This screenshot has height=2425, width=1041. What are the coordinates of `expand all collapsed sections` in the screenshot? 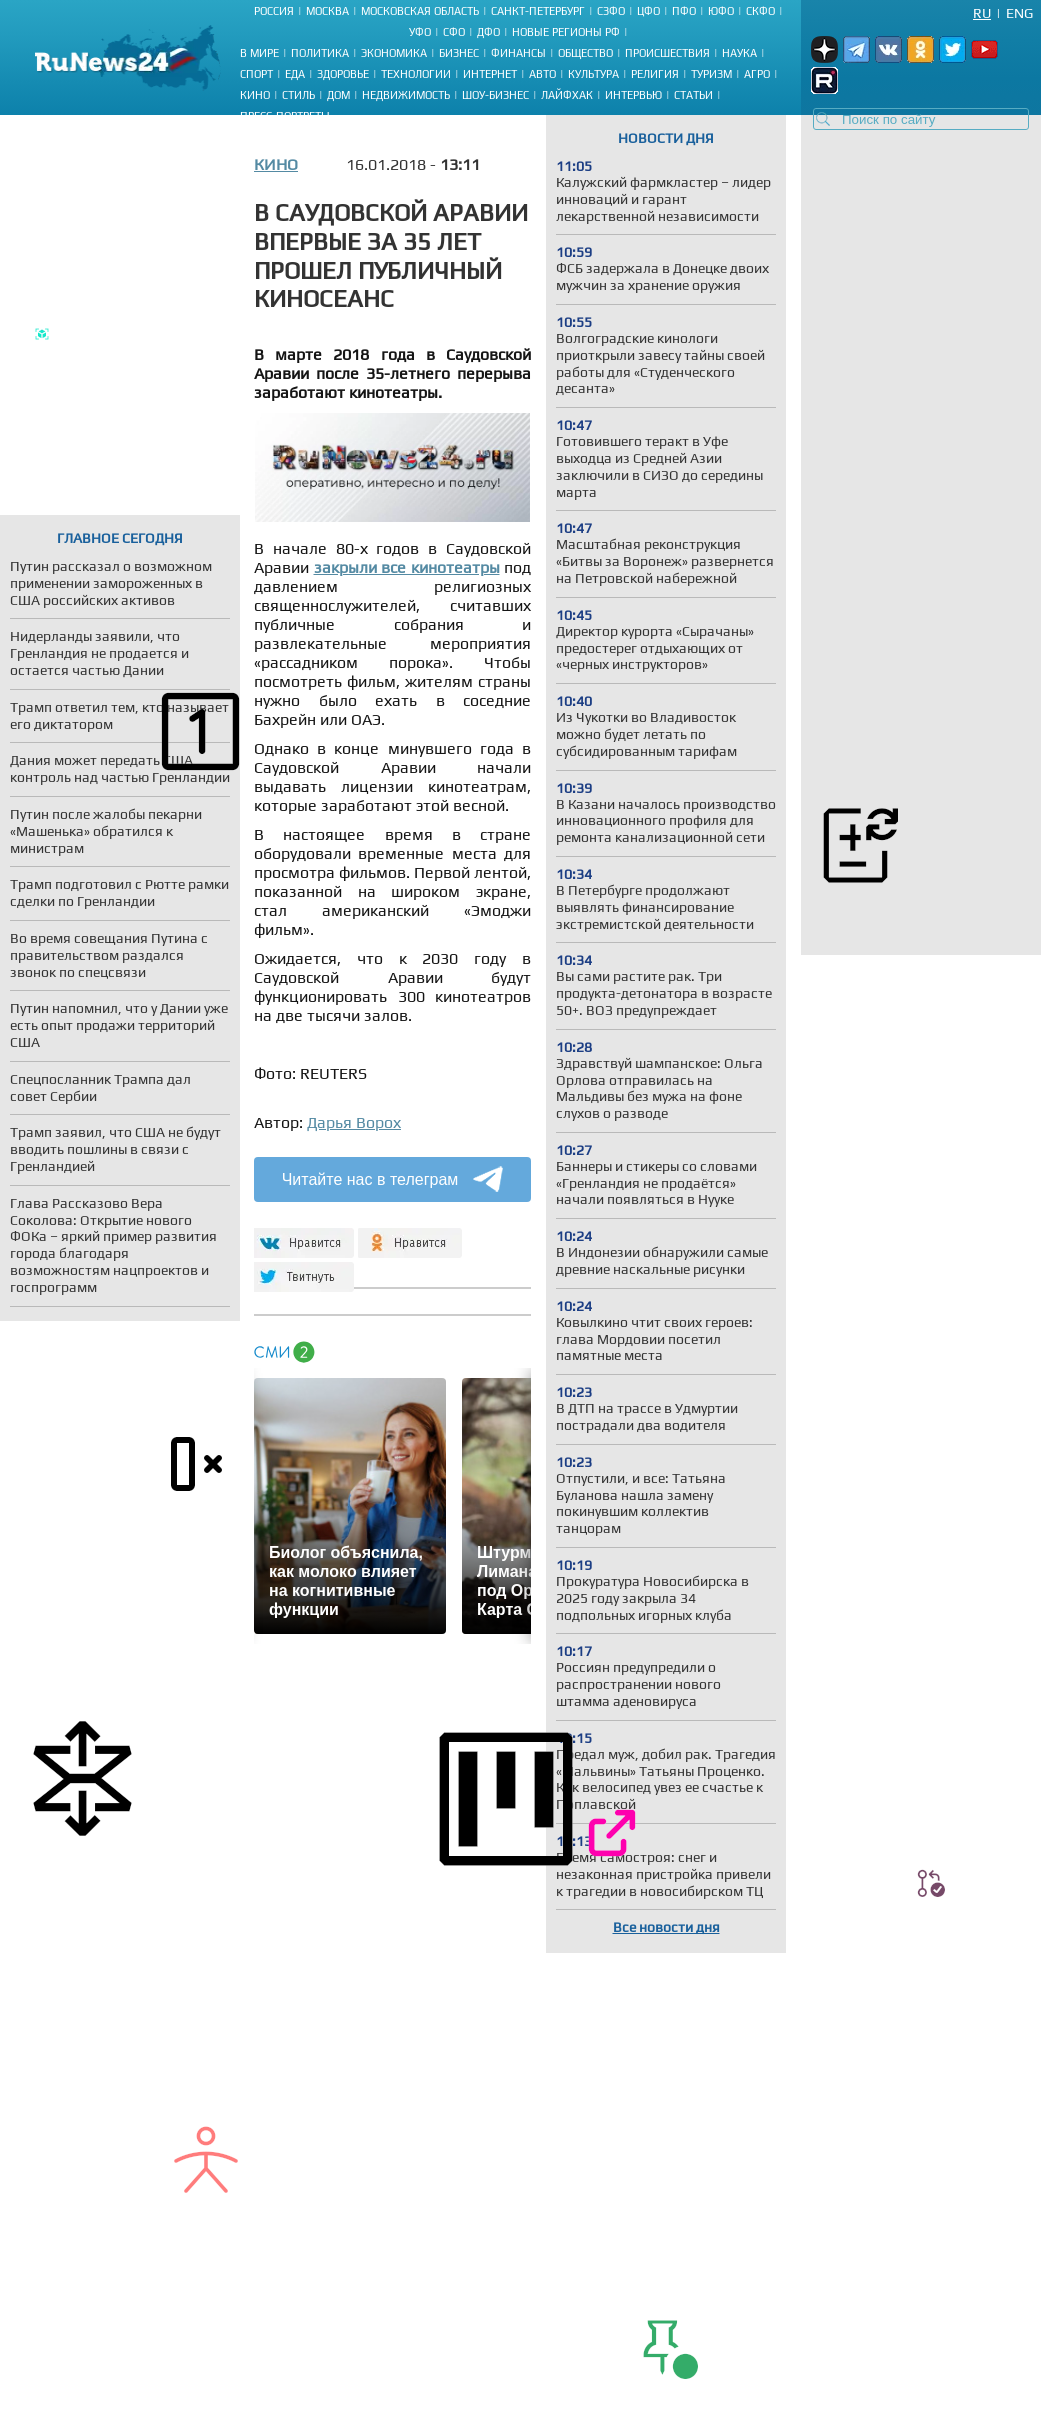 It's located at (82, 1778).